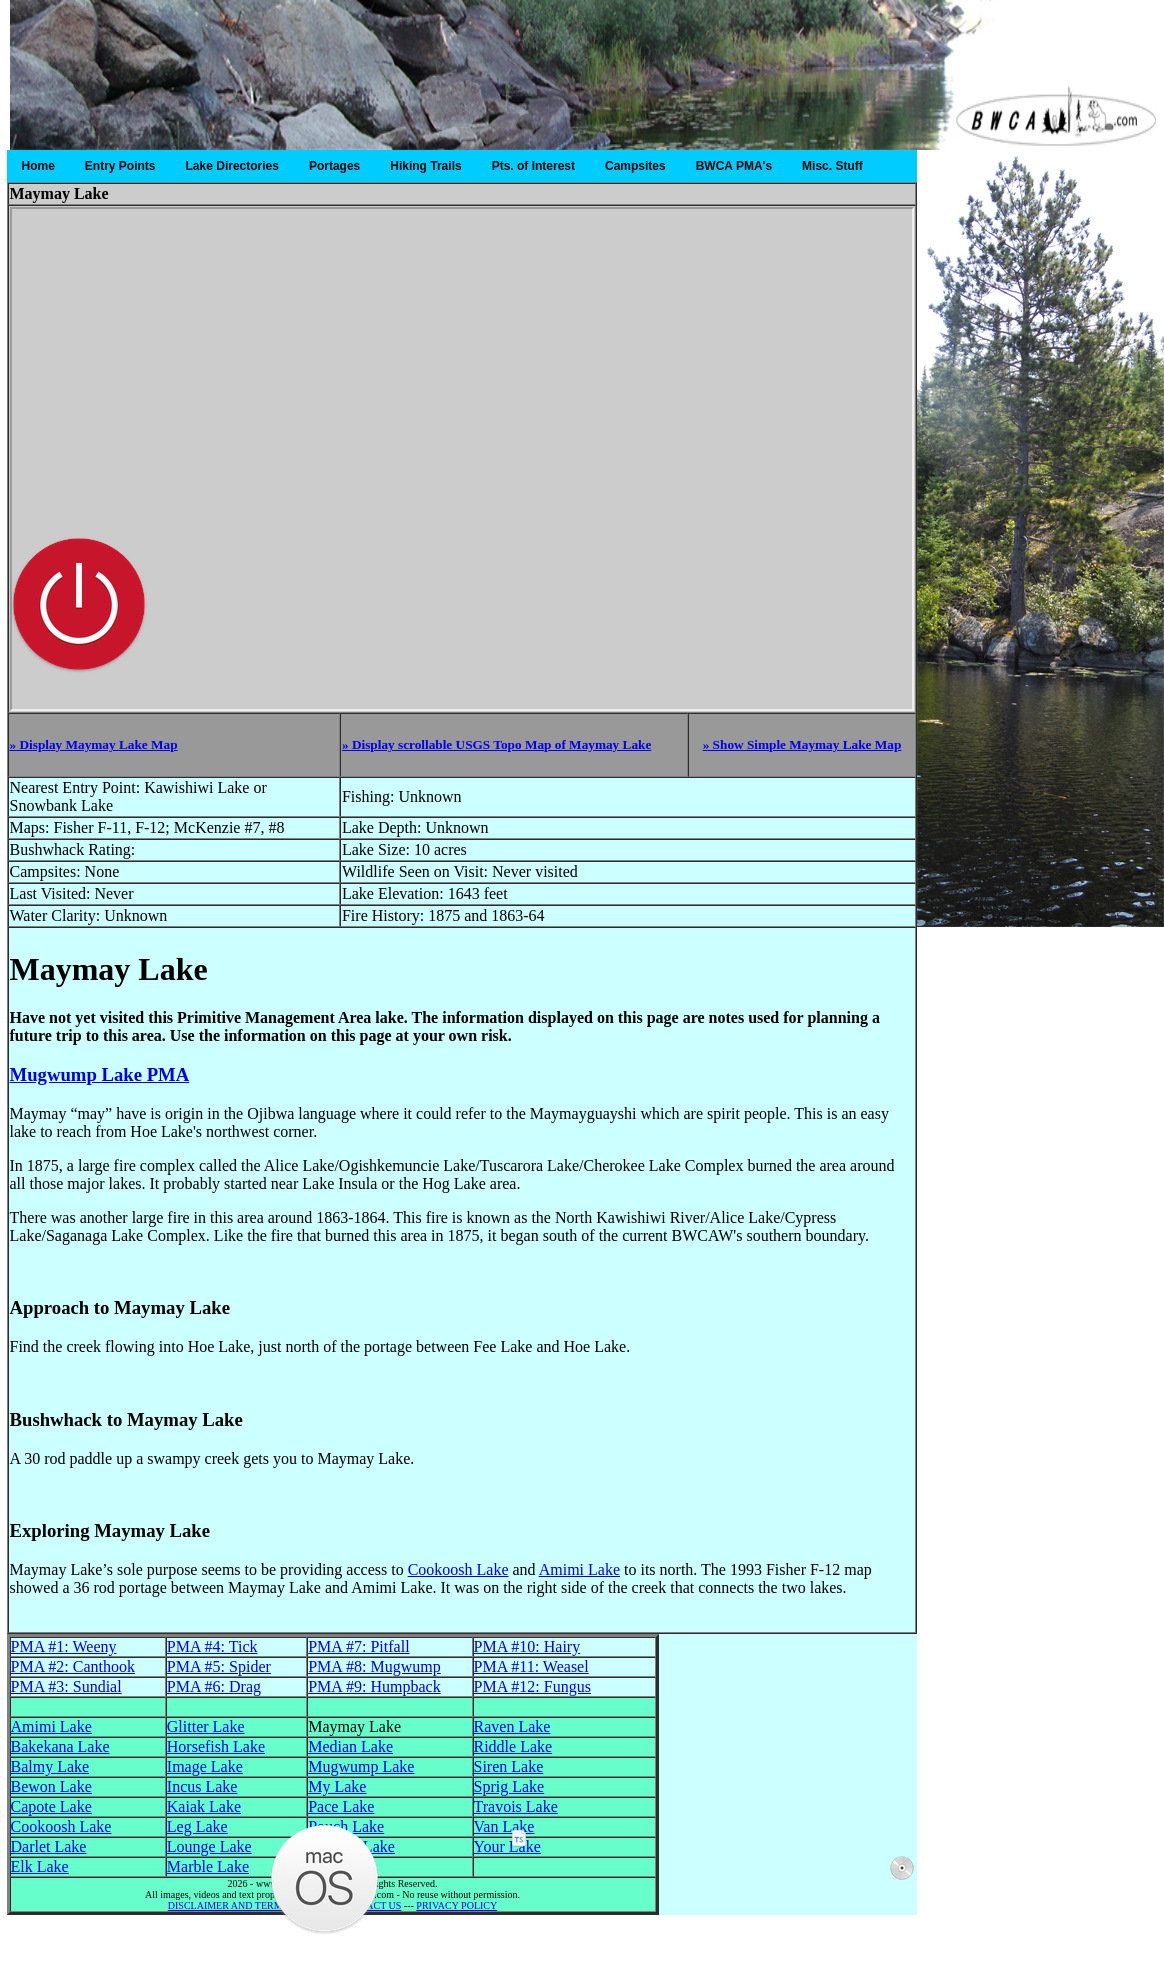 Image resolution: width=1164 pixels, height=1965 pixels. What do you see at coordinates (79, 604) in the screenshot?
I see `shut down or power off the system` at bounding box center [79, 604].